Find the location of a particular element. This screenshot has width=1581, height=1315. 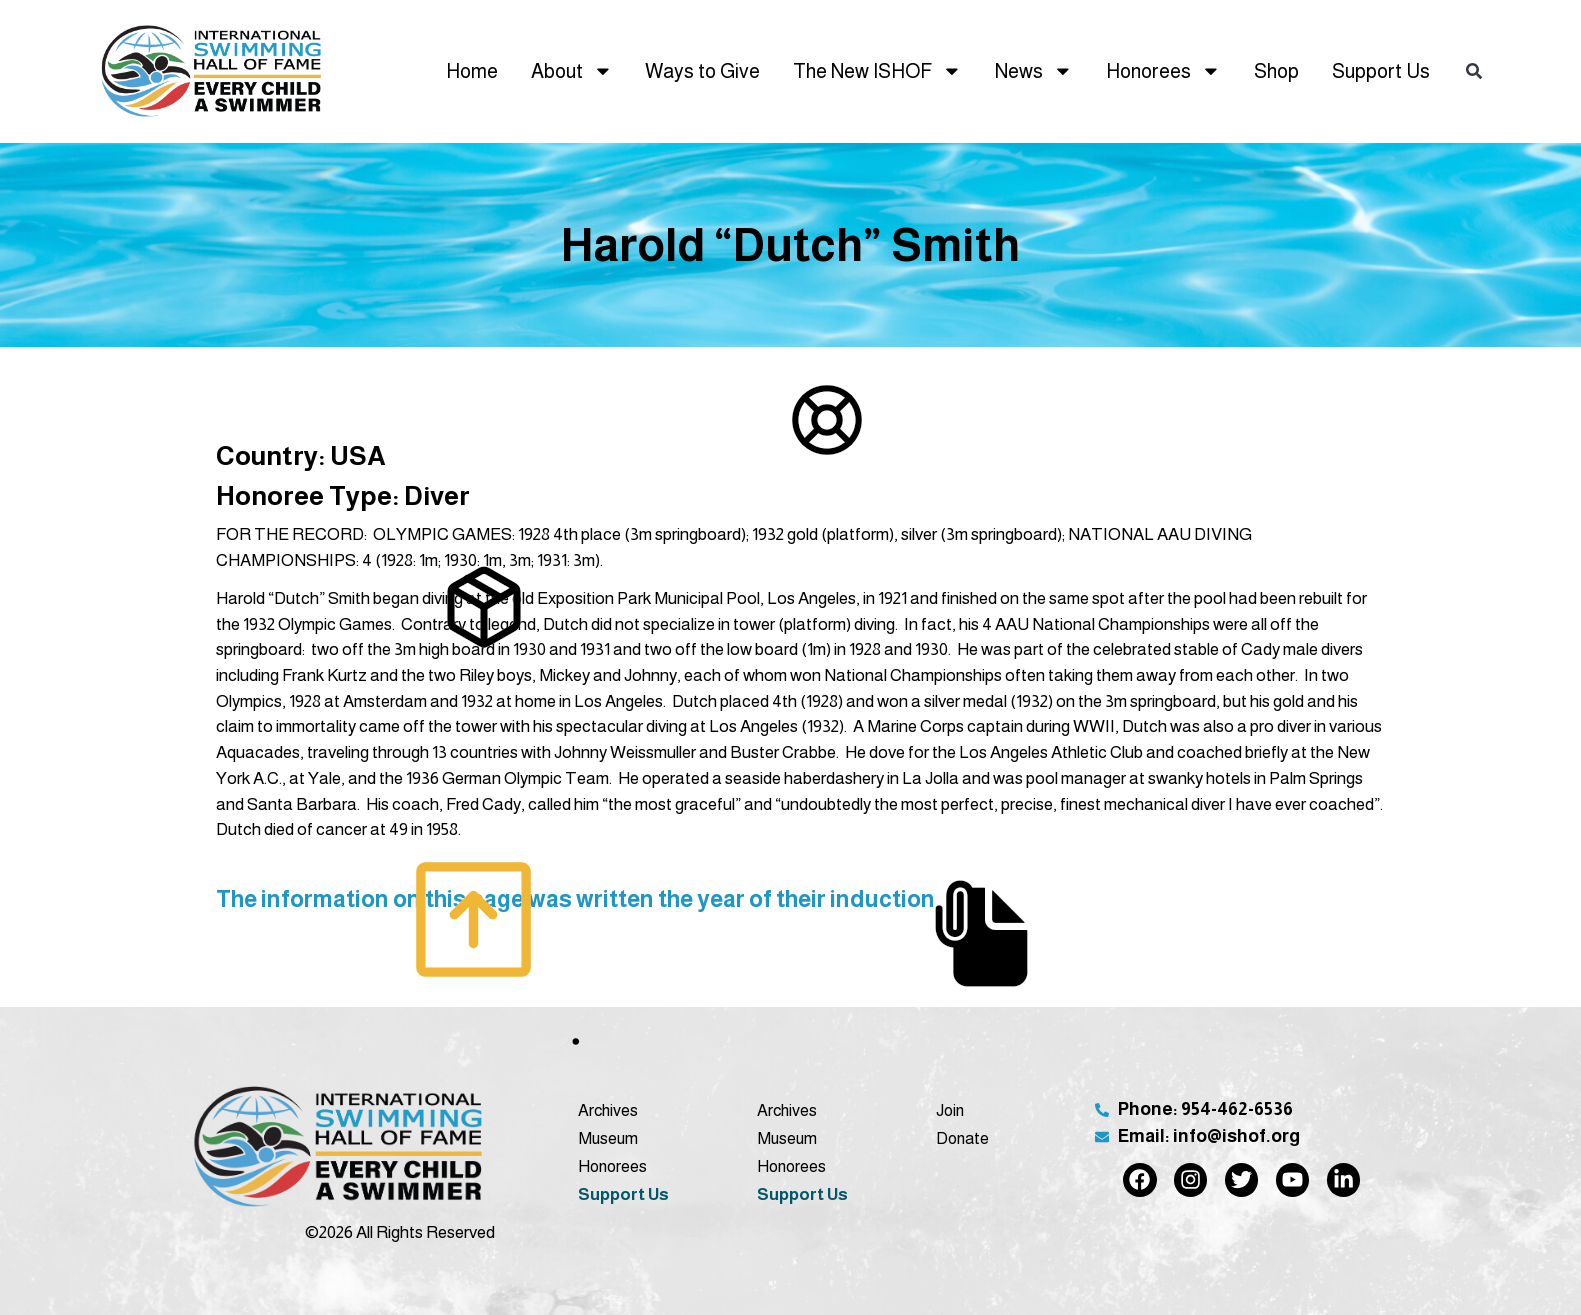

no signal or connection unavailable is located at coordinates (609, 1014).